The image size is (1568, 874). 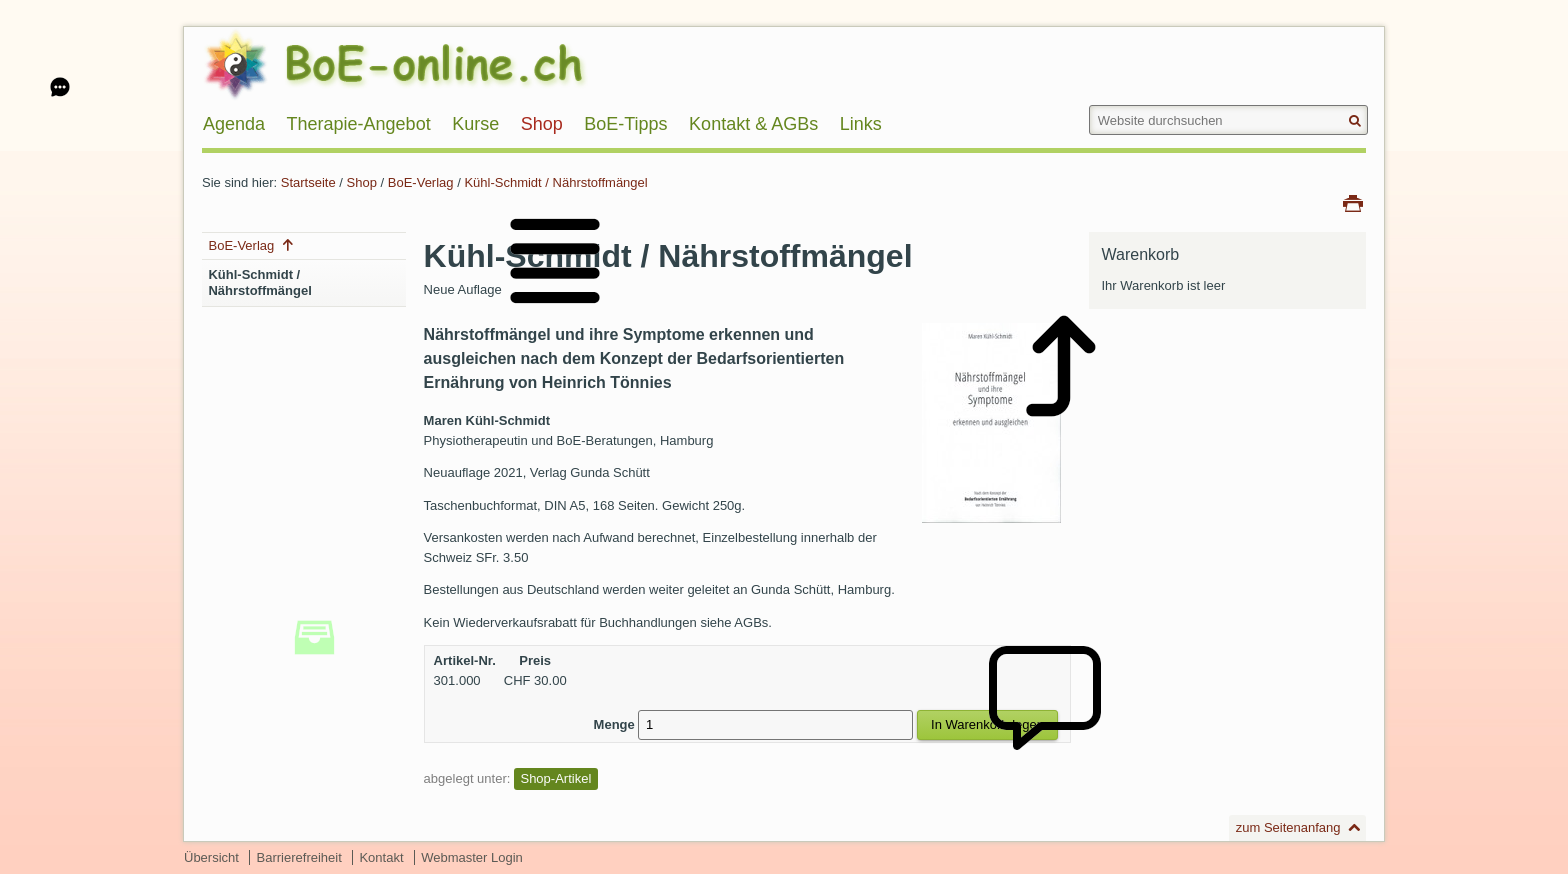 I want to click on open chat or messaging, so click(x=1045, y=698).